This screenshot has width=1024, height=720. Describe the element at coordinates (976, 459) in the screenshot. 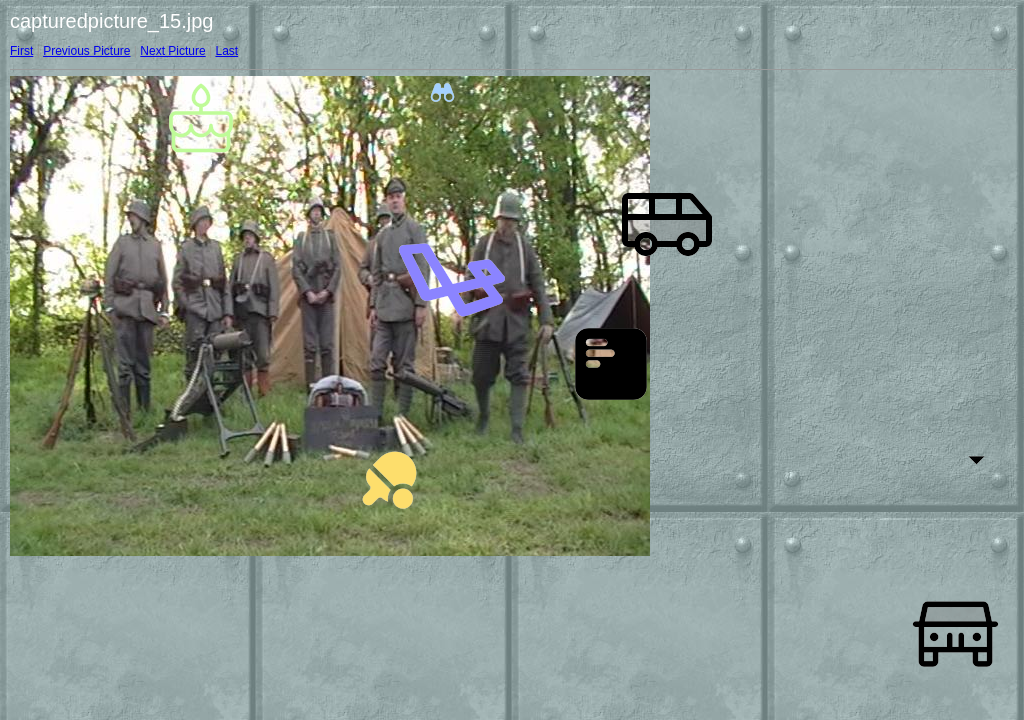

I see `expand a dropdown menu` at that location.